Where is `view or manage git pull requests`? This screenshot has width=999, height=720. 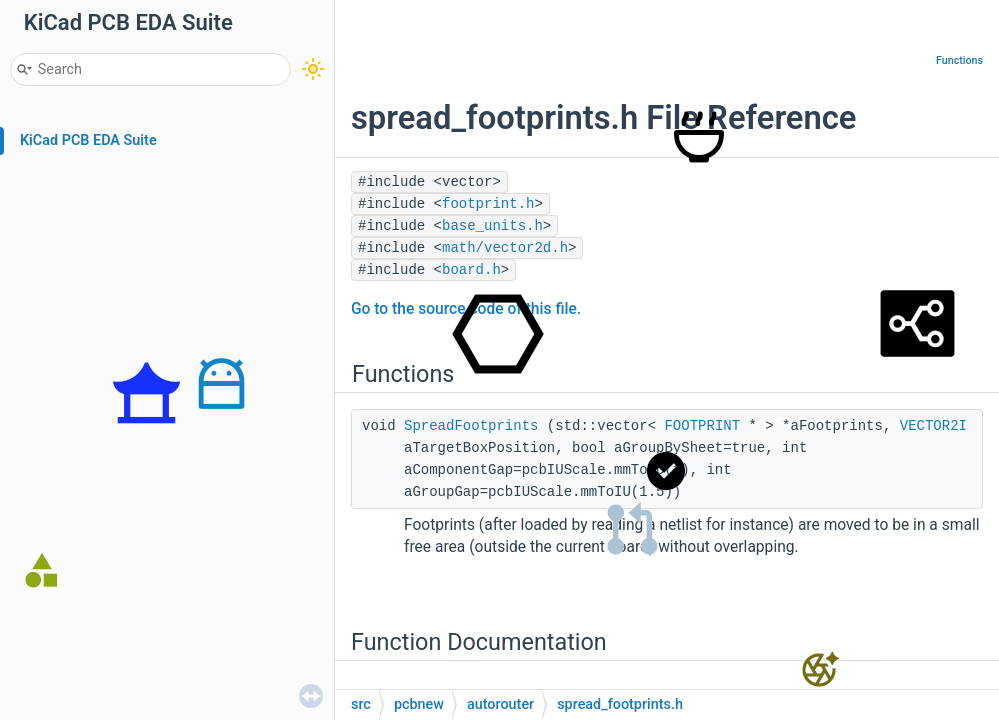 view or manage git pull requests is located at coordinates (632, 529).